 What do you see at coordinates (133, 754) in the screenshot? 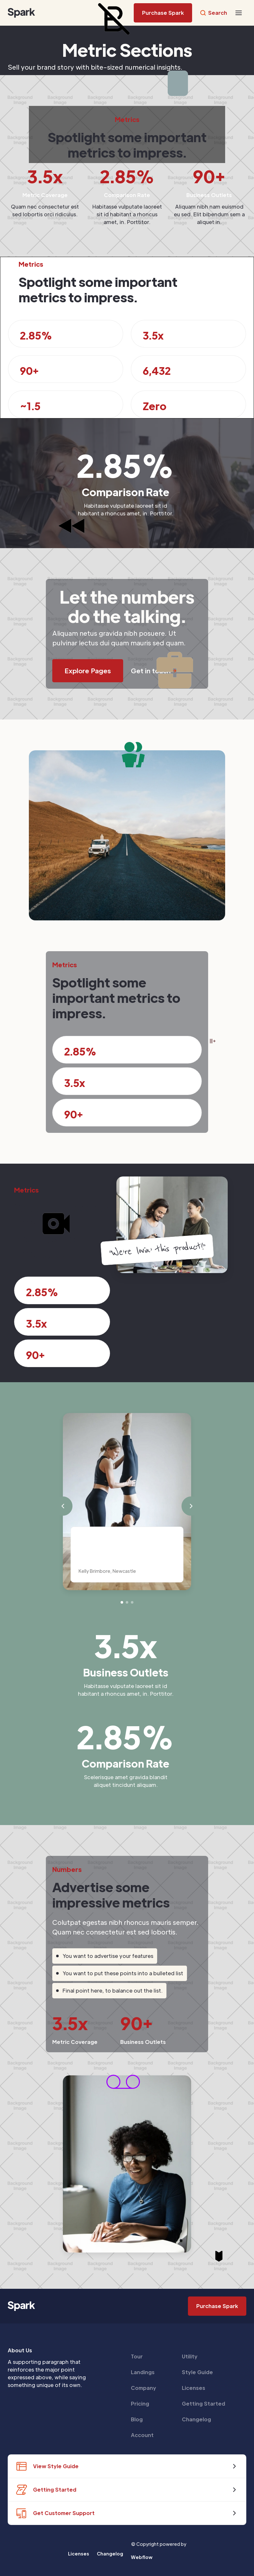
I see `view group members or team` at bounding box center [133, 754].